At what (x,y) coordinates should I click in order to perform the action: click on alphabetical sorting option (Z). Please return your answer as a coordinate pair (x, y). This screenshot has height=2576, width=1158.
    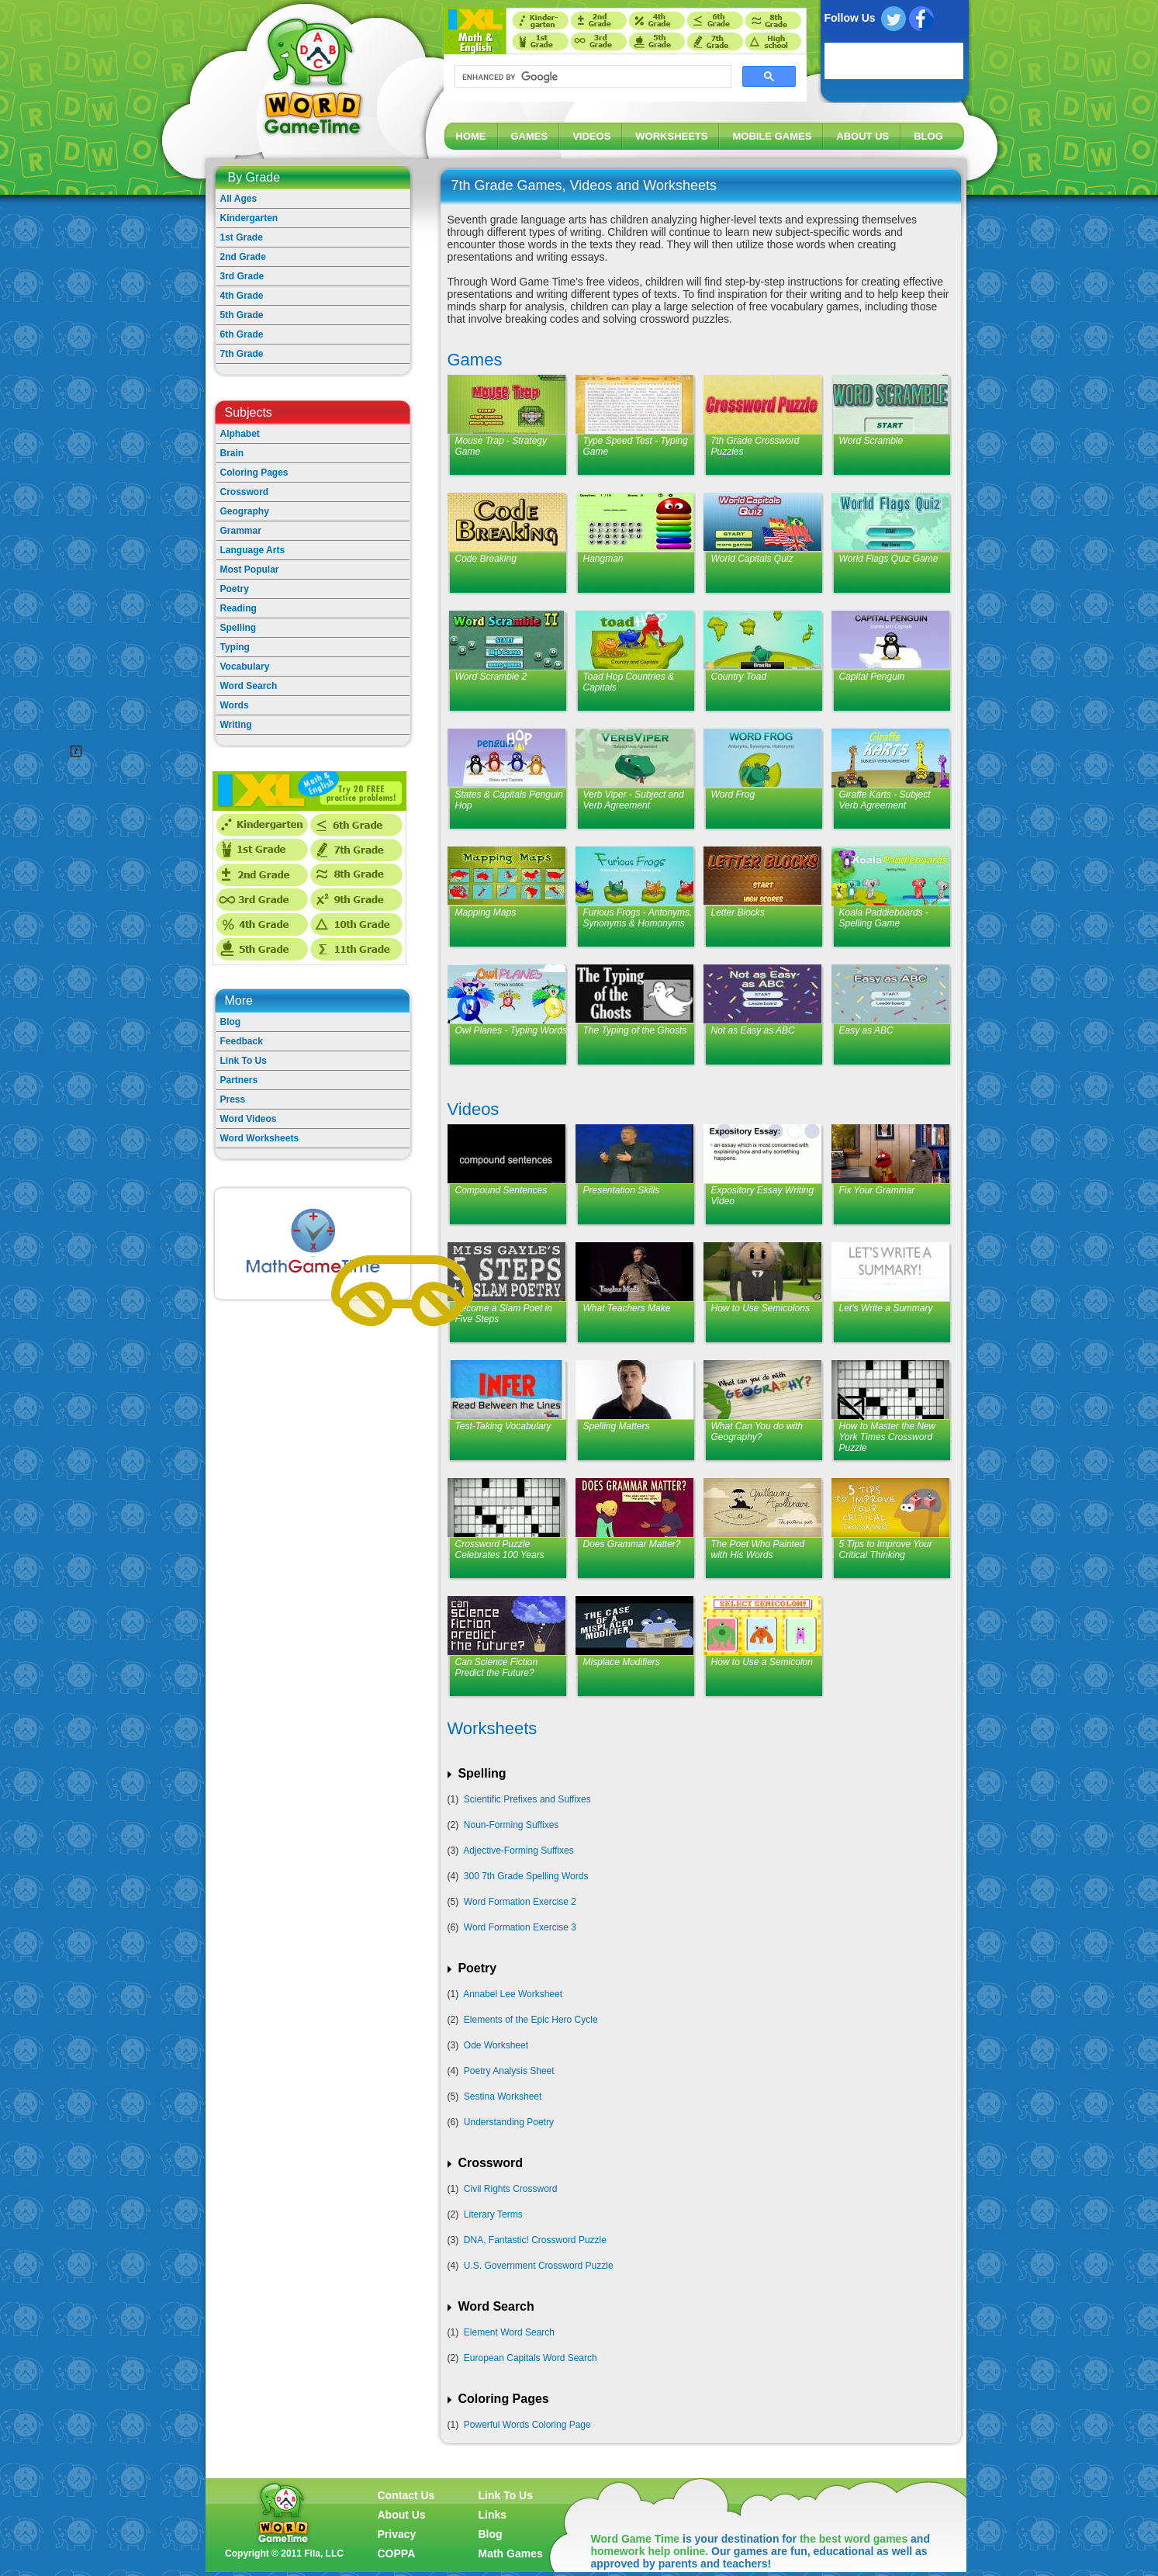
    Looking at the image, I should click on (76, 751).